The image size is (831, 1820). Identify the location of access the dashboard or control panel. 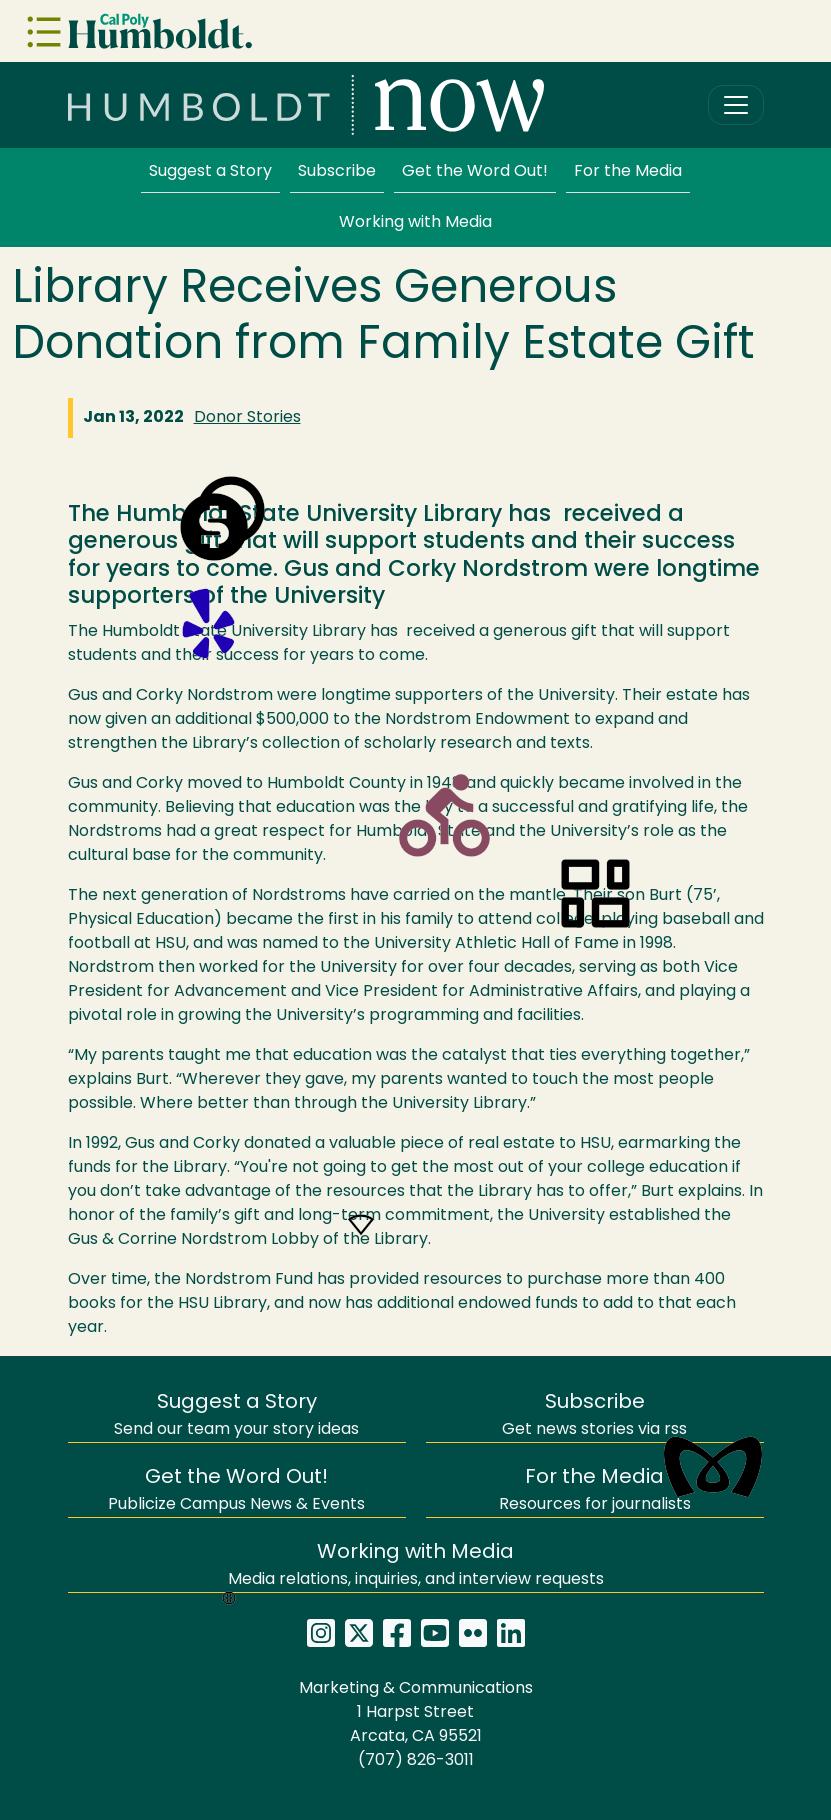
(595, 893).